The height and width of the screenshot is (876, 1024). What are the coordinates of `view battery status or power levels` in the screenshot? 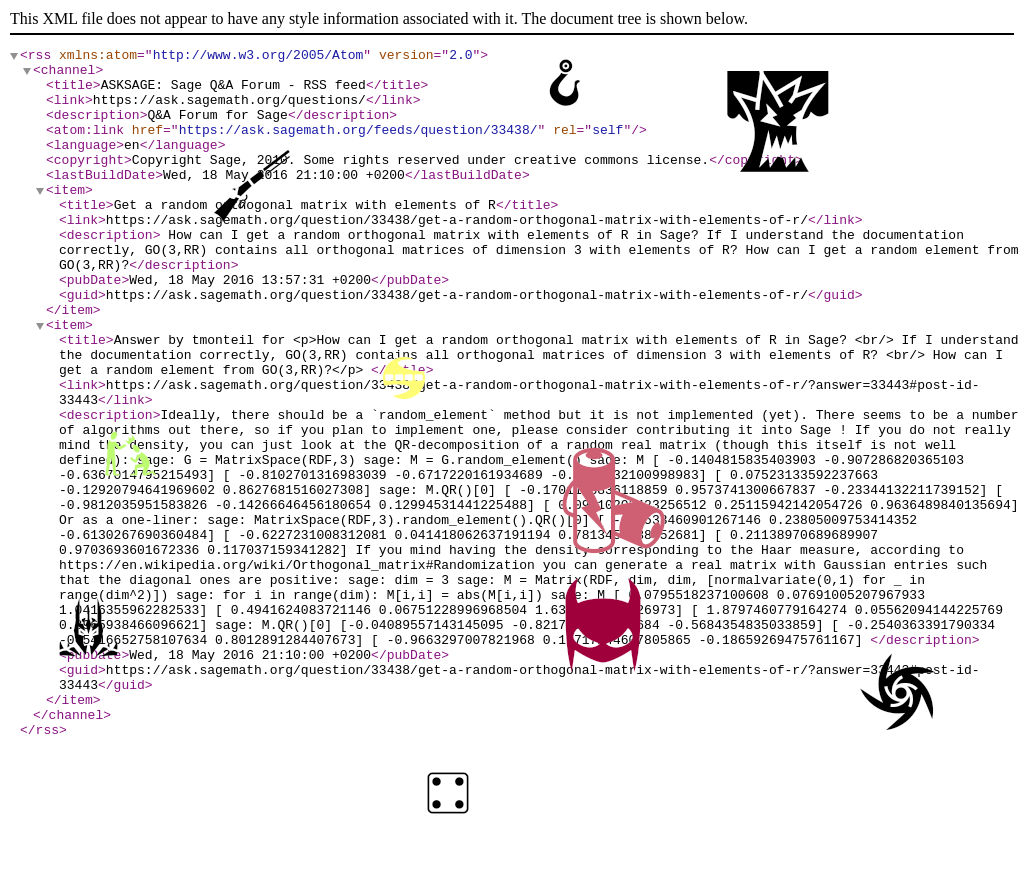 It's located at (613, 499).